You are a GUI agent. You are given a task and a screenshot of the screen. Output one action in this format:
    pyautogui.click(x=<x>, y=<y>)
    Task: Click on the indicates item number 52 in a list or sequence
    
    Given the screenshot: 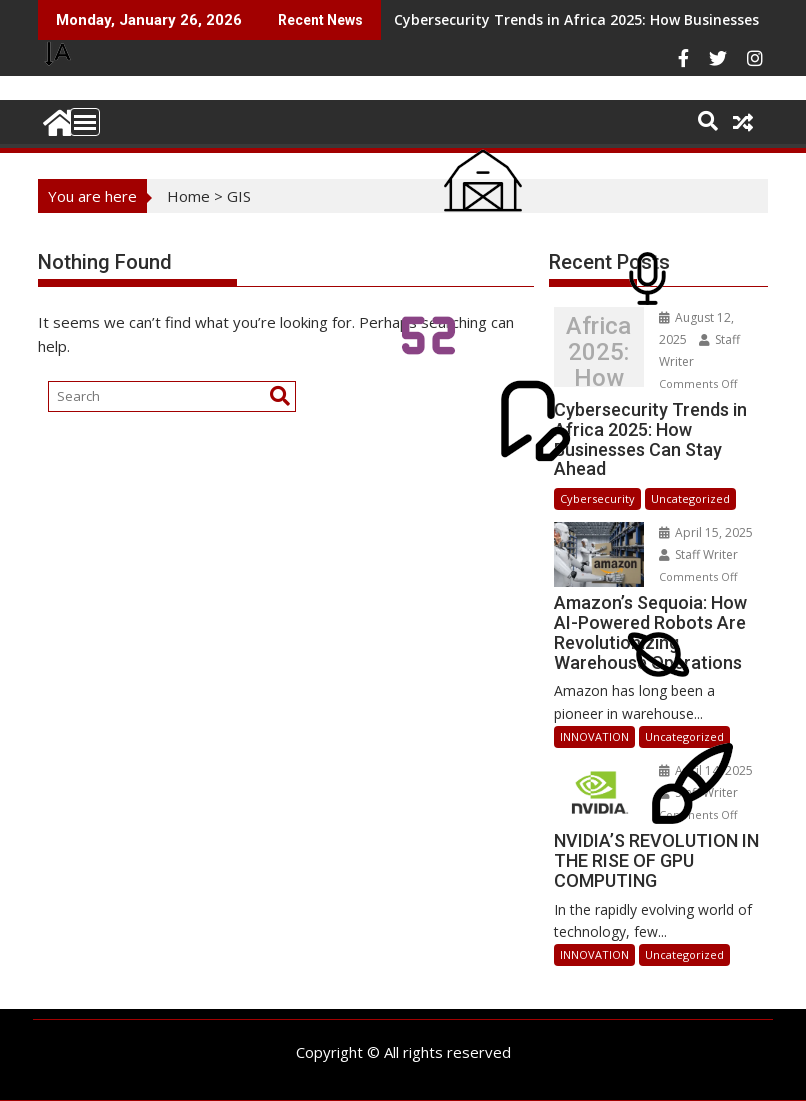 What is the action you would take?
    pyautogui.click(x=428, y=335)
    